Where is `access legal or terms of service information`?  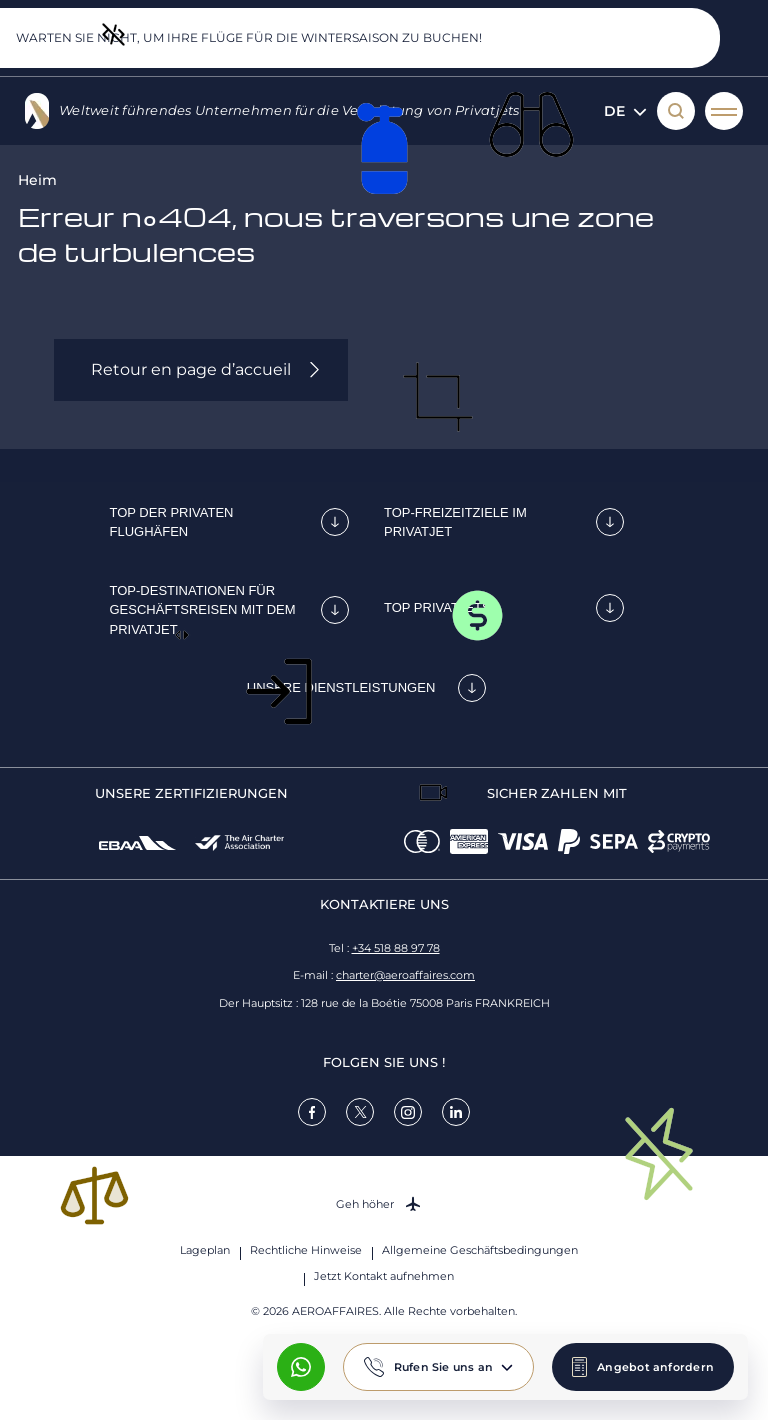
access legal or terms of service information is located at coordinates (94, 1195).